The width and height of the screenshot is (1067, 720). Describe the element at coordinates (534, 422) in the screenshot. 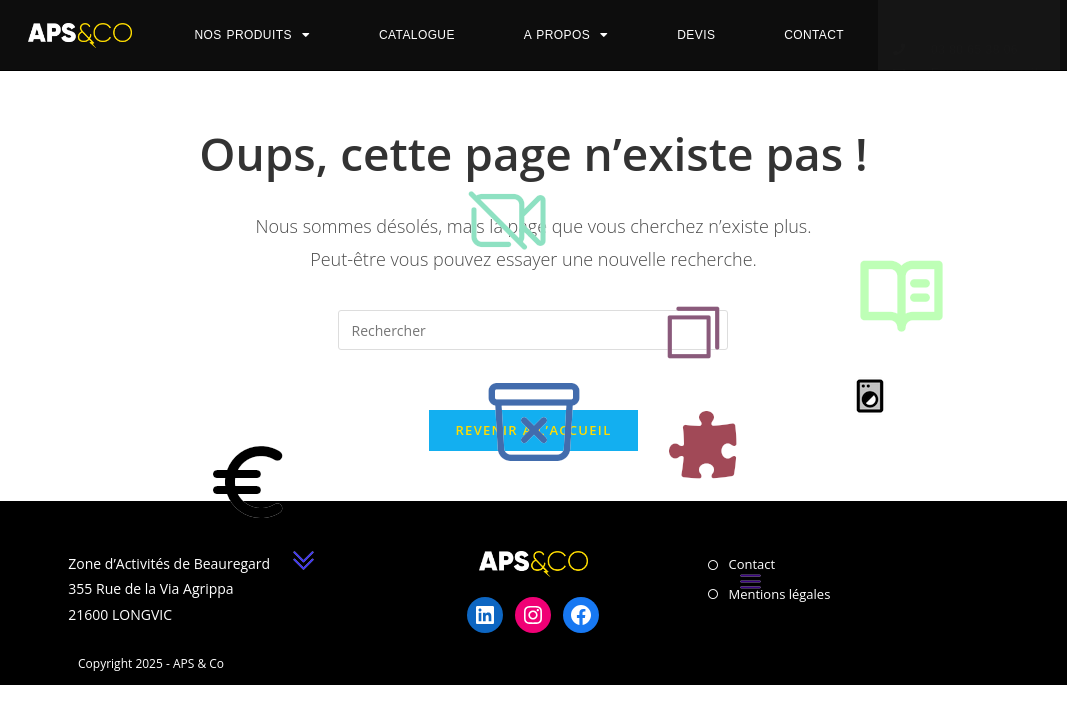

I see `remove item from archive` at that location.